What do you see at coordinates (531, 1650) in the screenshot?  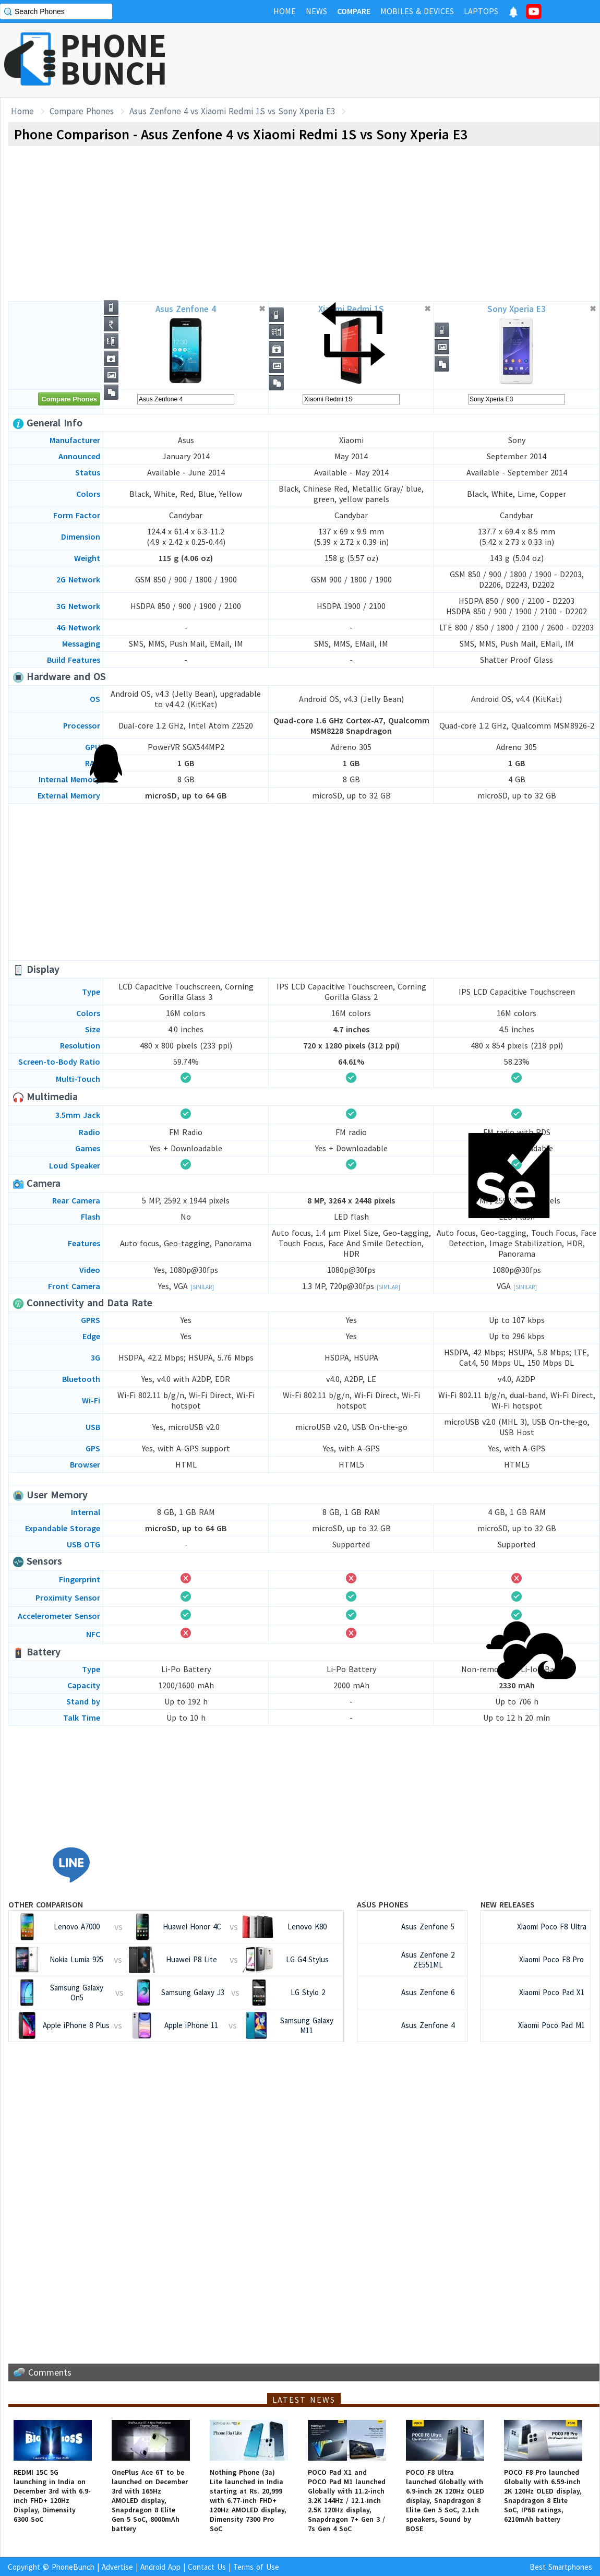 I see `open seafile cloud storage app` at bounding box center [531, 1650].